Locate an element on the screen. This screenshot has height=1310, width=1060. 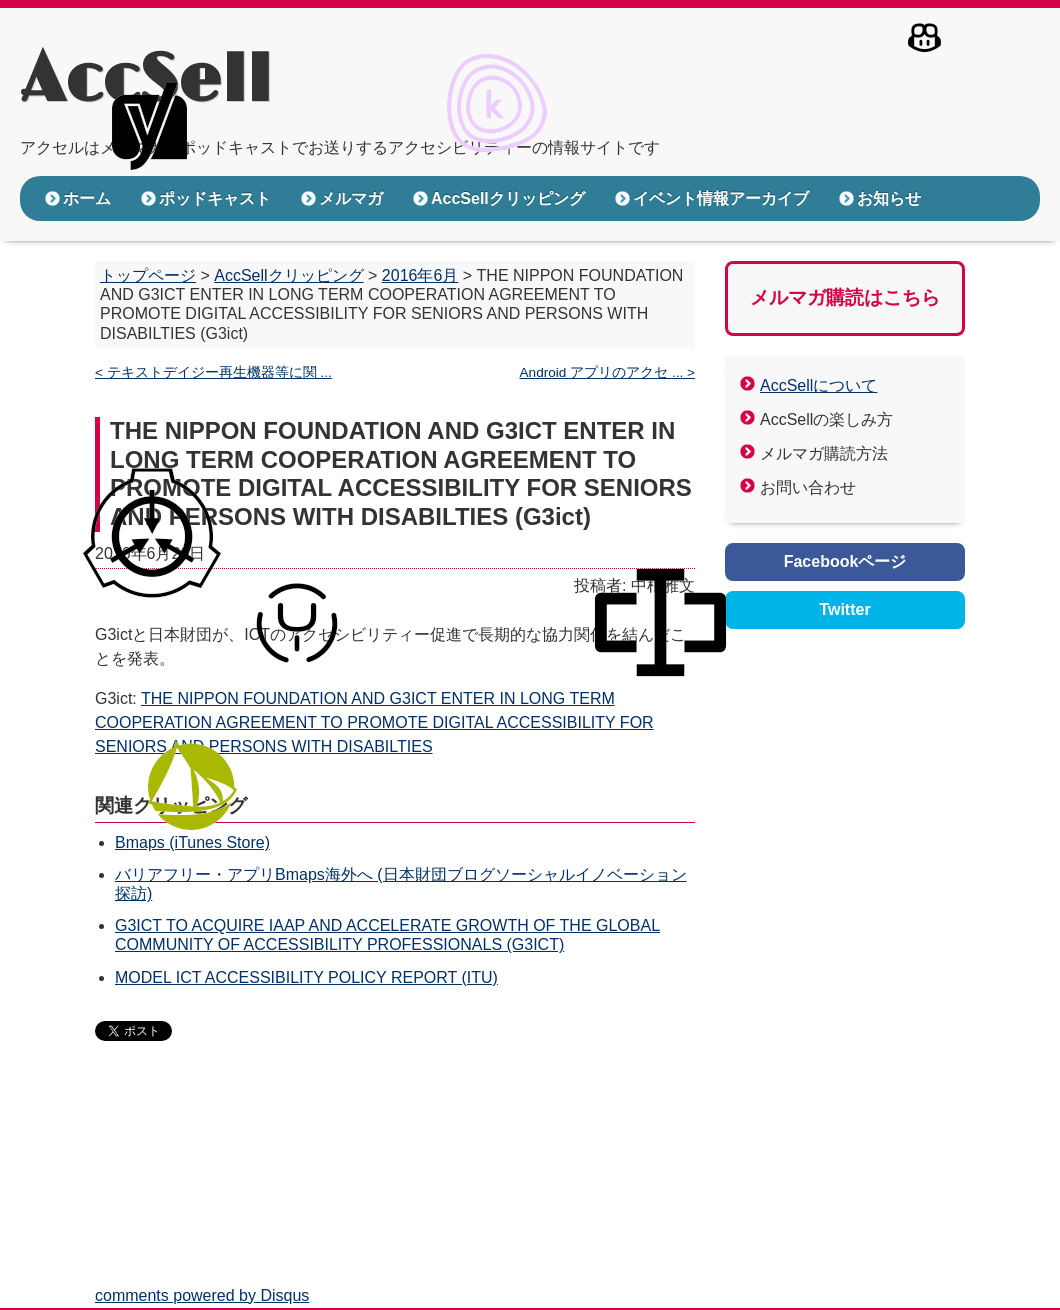
yoast SEO plugin logo is located at coordinates (149, 126).